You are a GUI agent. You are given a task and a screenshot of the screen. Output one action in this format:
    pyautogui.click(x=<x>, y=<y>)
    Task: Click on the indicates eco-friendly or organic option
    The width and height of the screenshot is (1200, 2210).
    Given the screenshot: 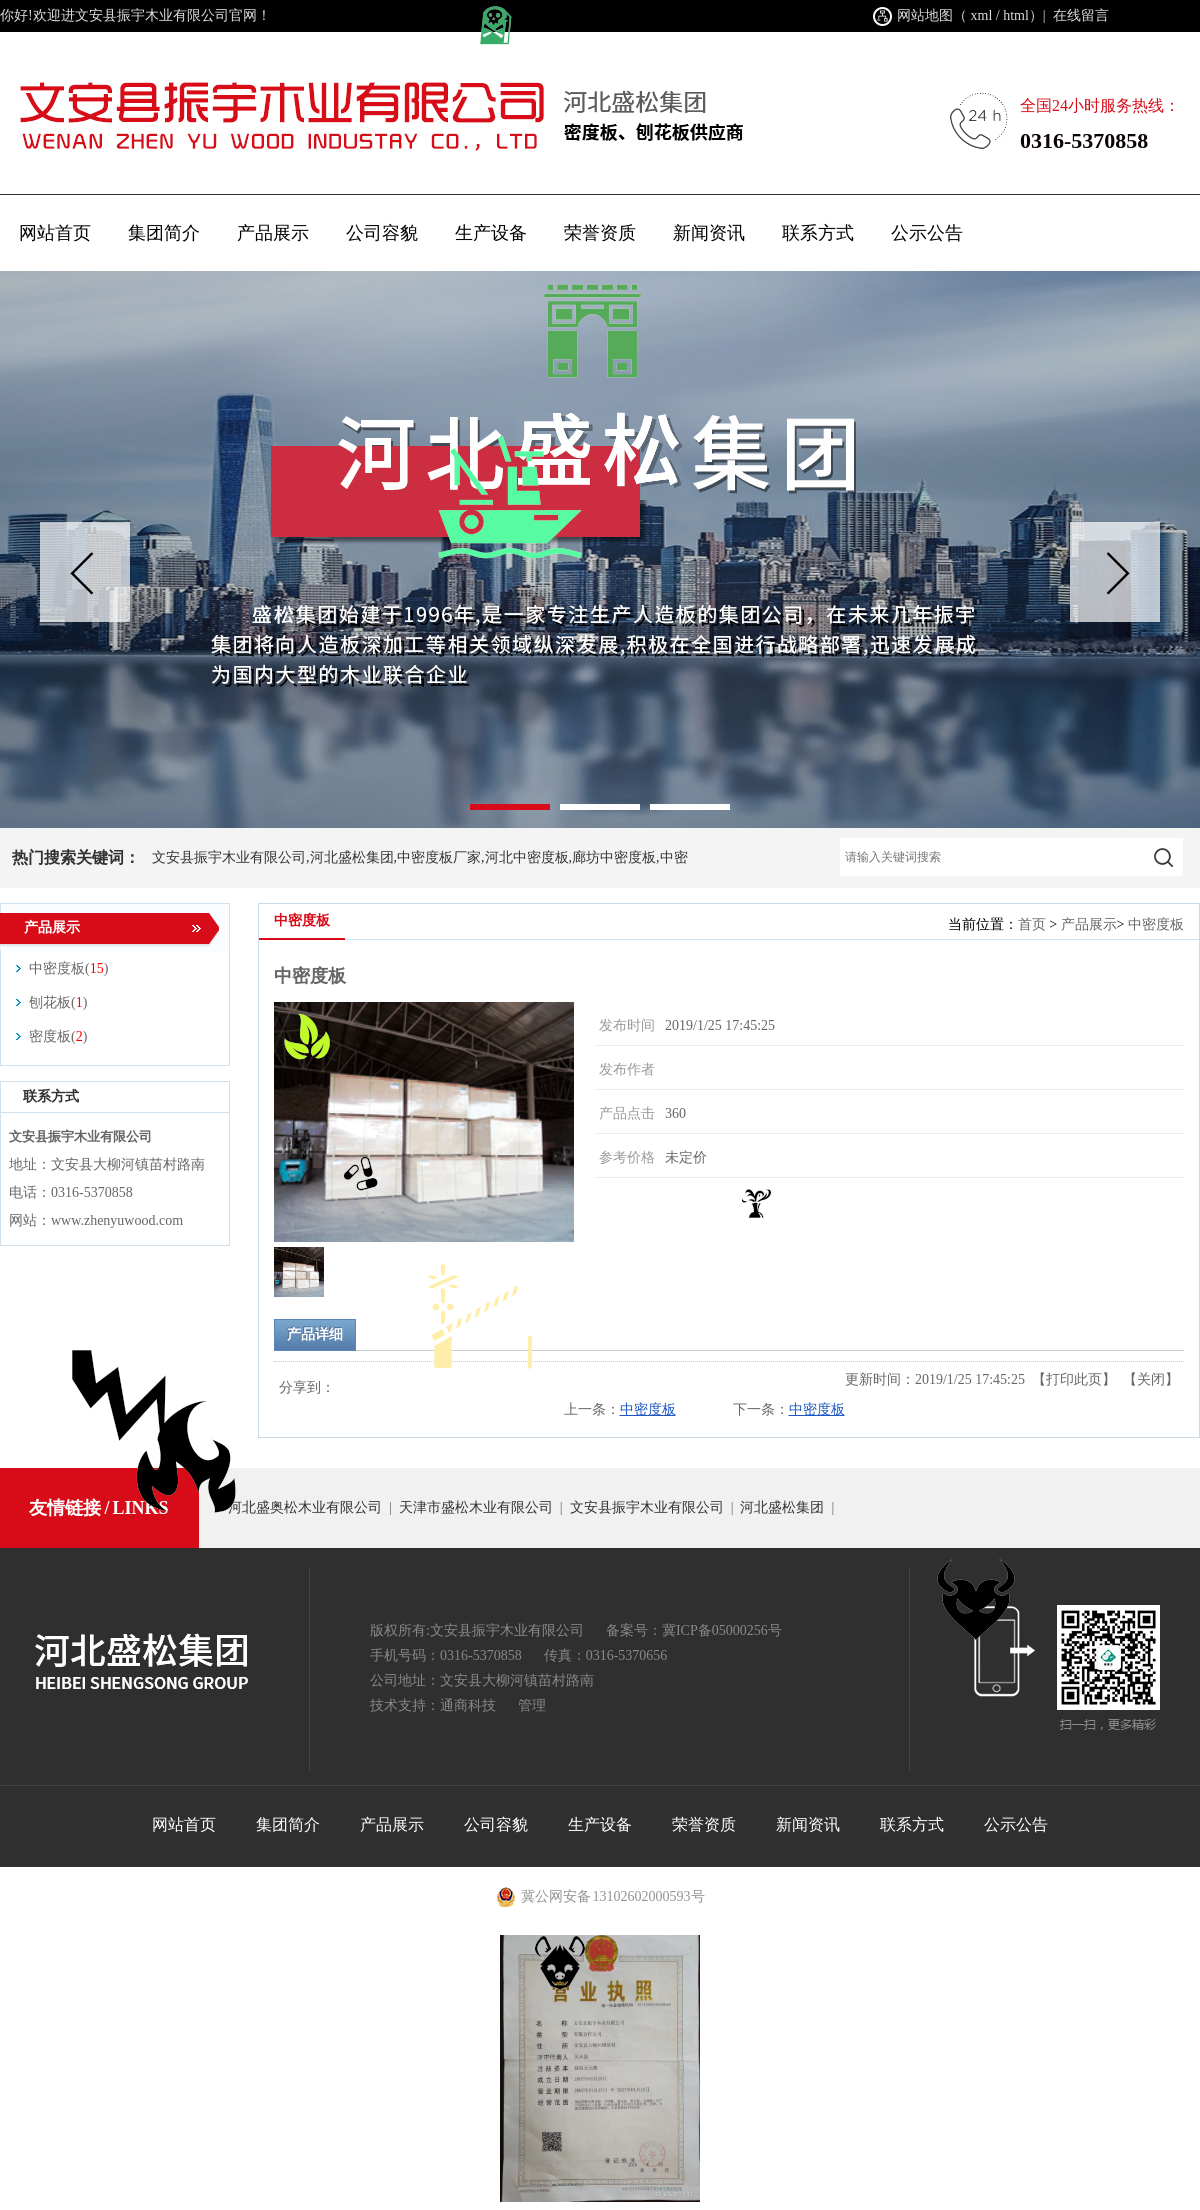 What is the action you would take?
    pyautogui.click(x=307, y=1036)
    